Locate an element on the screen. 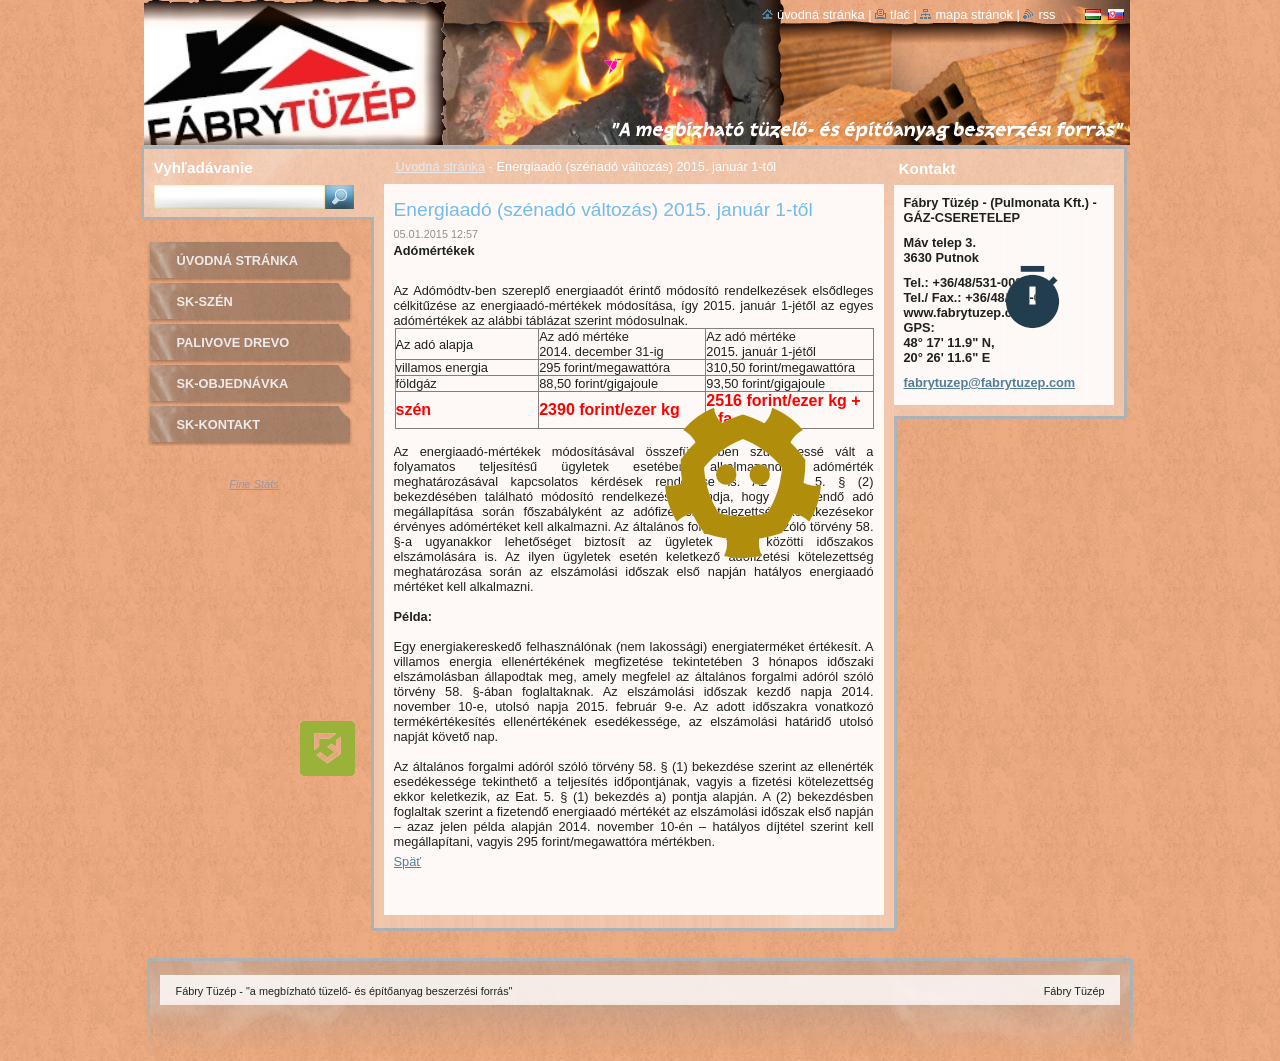 The width and height of the screenshot is (1280, 1061). etcd distributed key-value store logo is located at coordinates (743, 483).